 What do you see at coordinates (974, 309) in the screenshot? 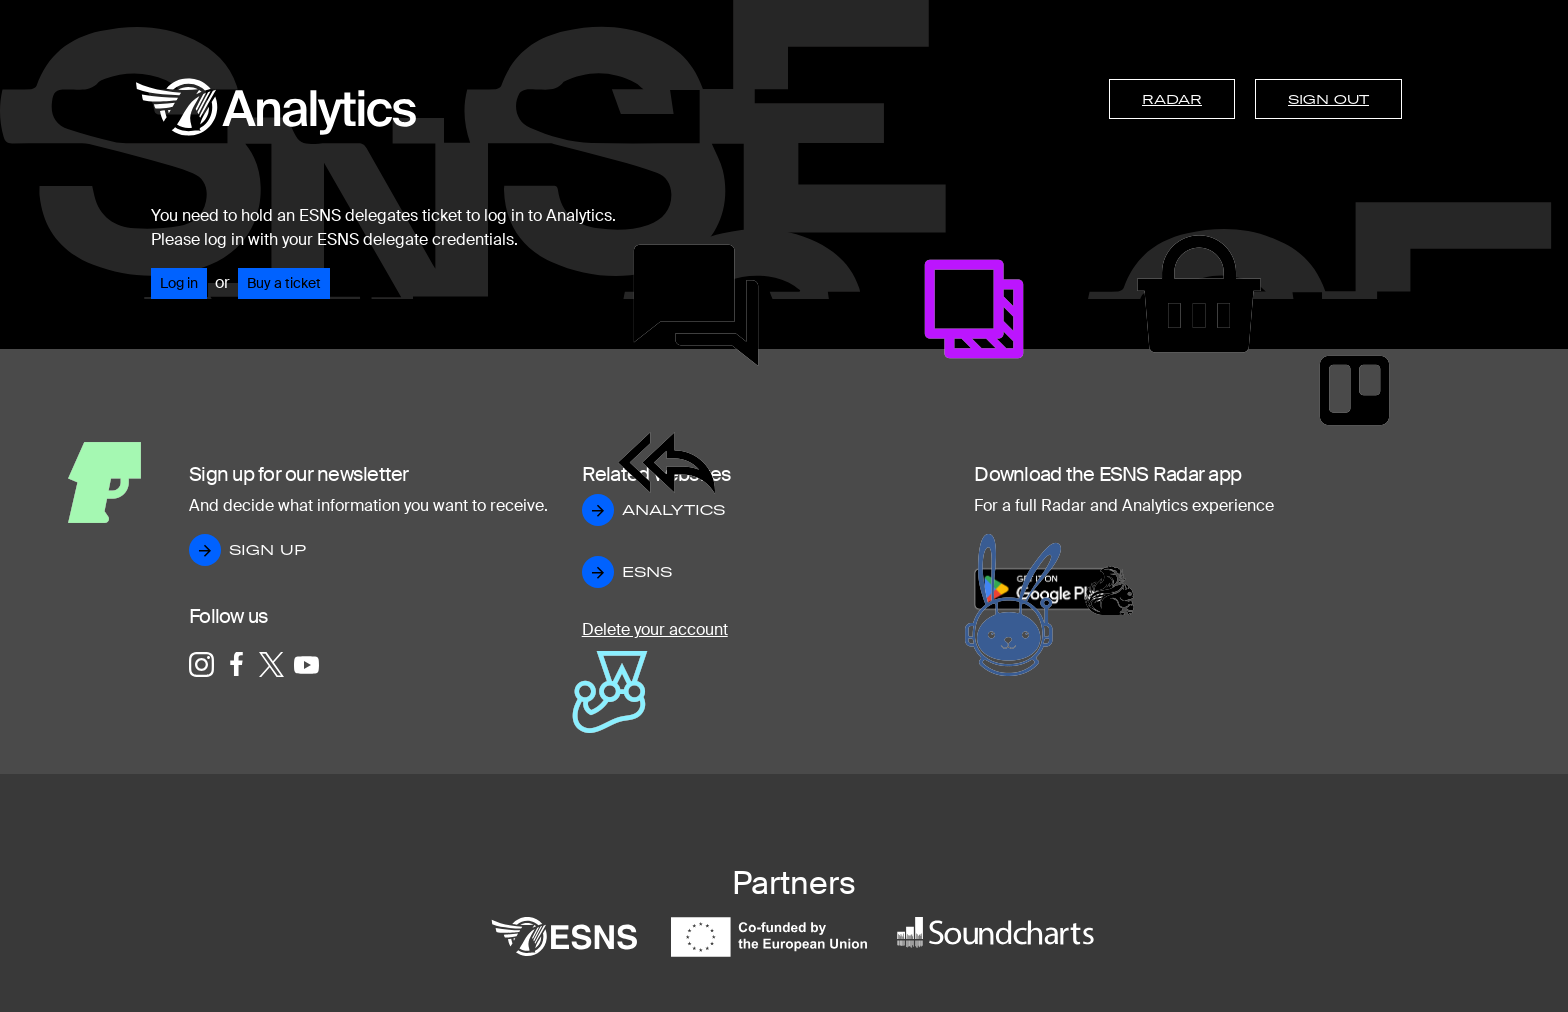
I see `apply shadow effect to selected element` at bounding box center [974, 309].